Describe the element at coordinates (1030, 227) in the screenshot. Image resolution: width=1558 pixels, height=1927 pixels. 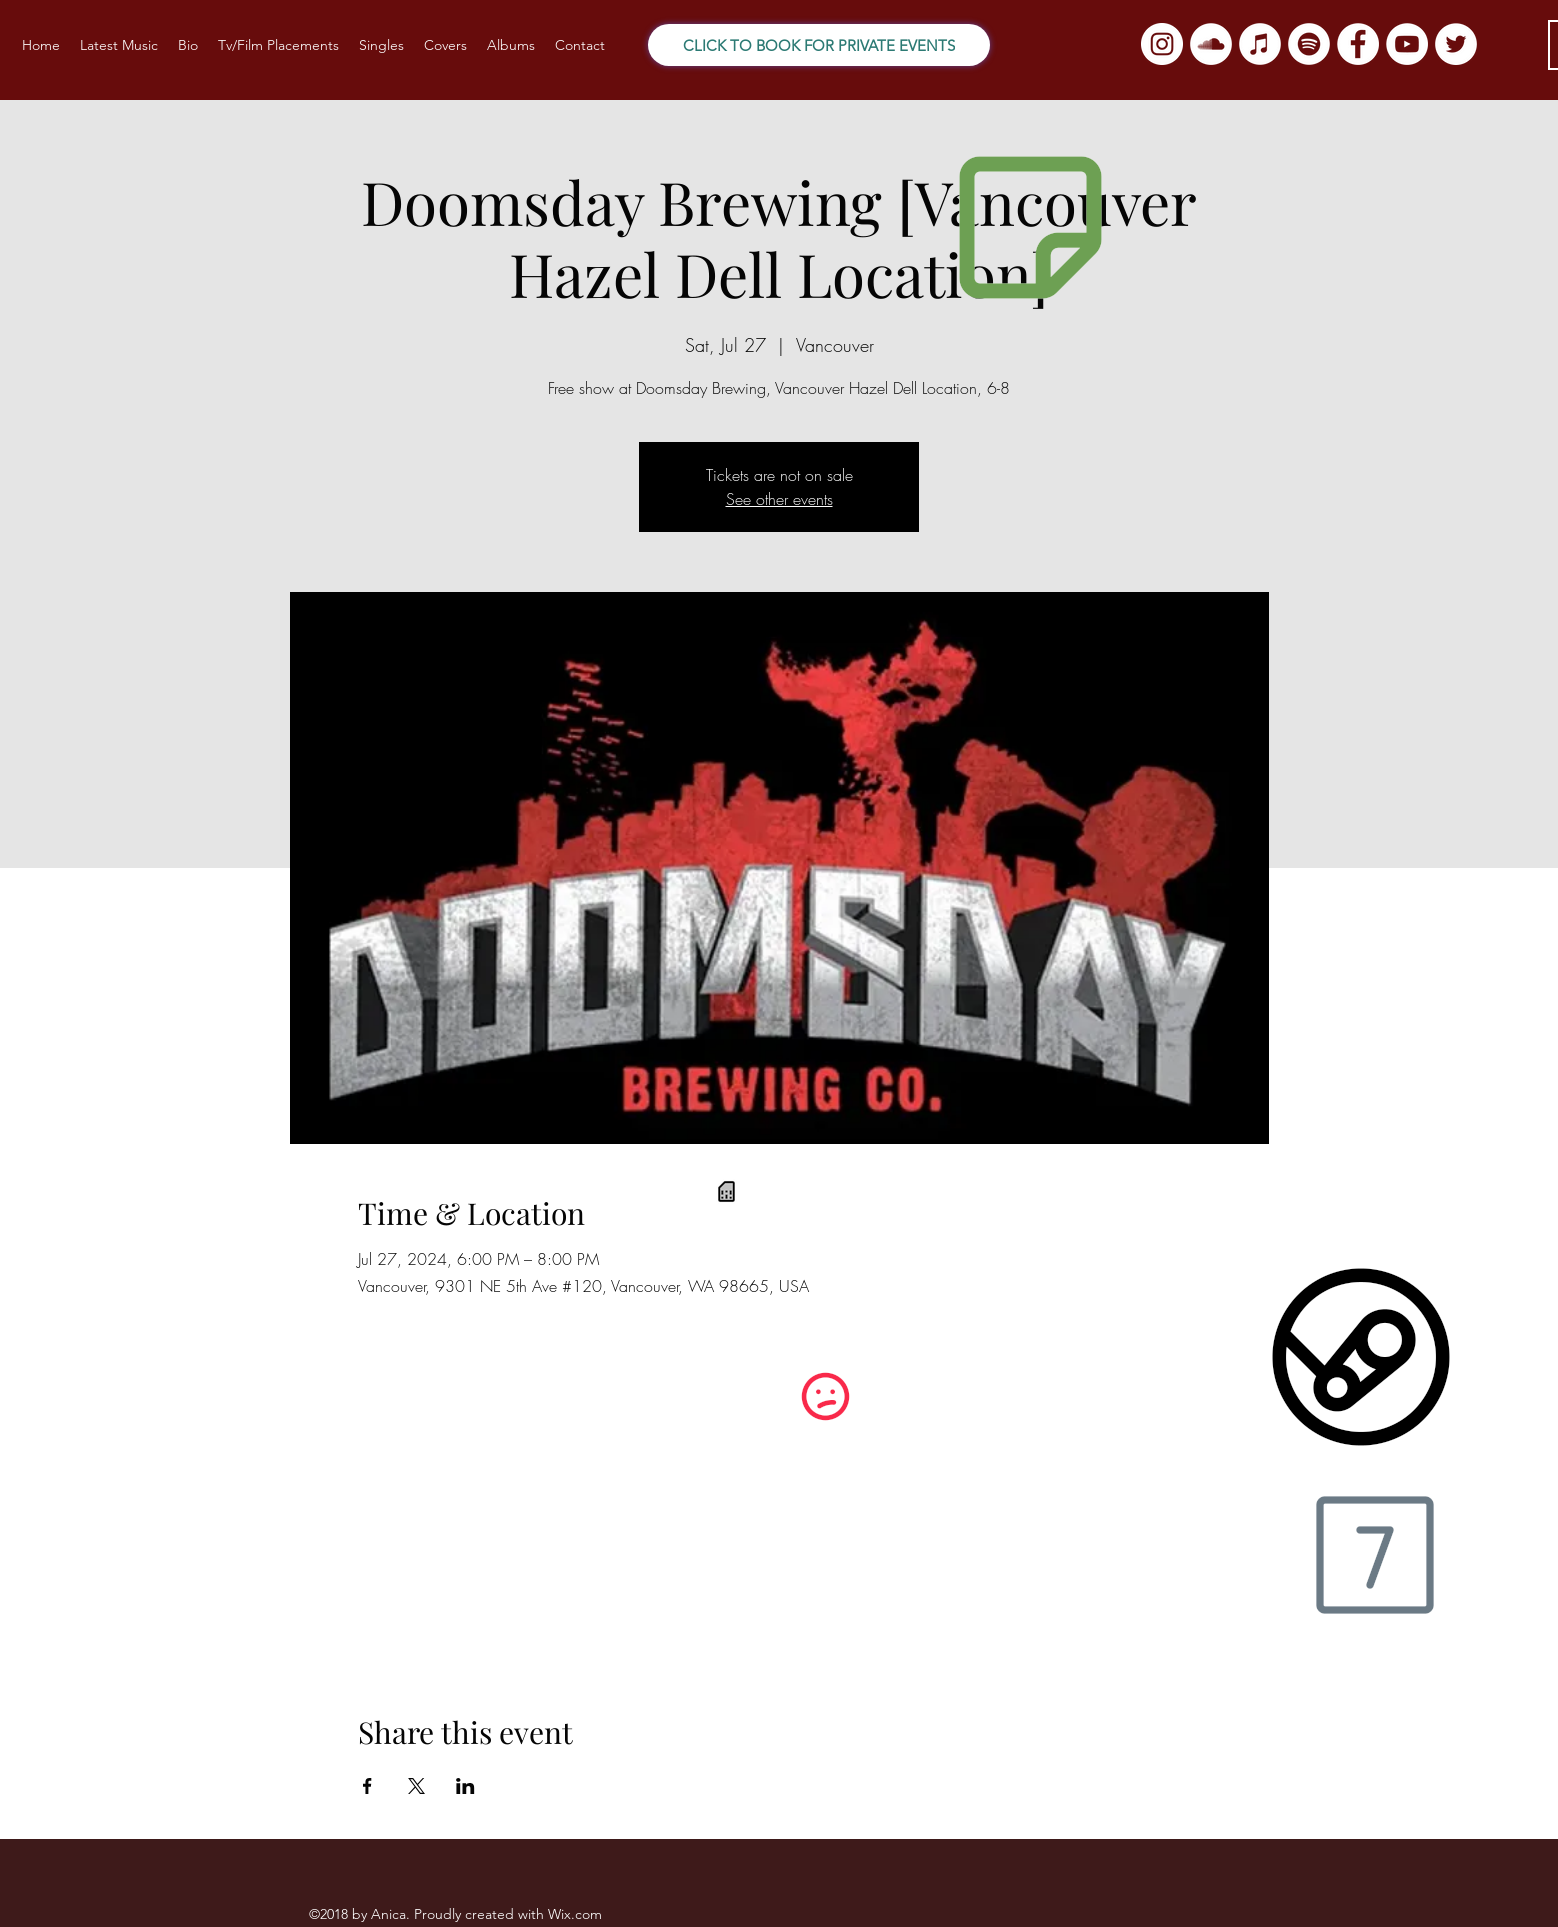
I see `create a new note` at that location.